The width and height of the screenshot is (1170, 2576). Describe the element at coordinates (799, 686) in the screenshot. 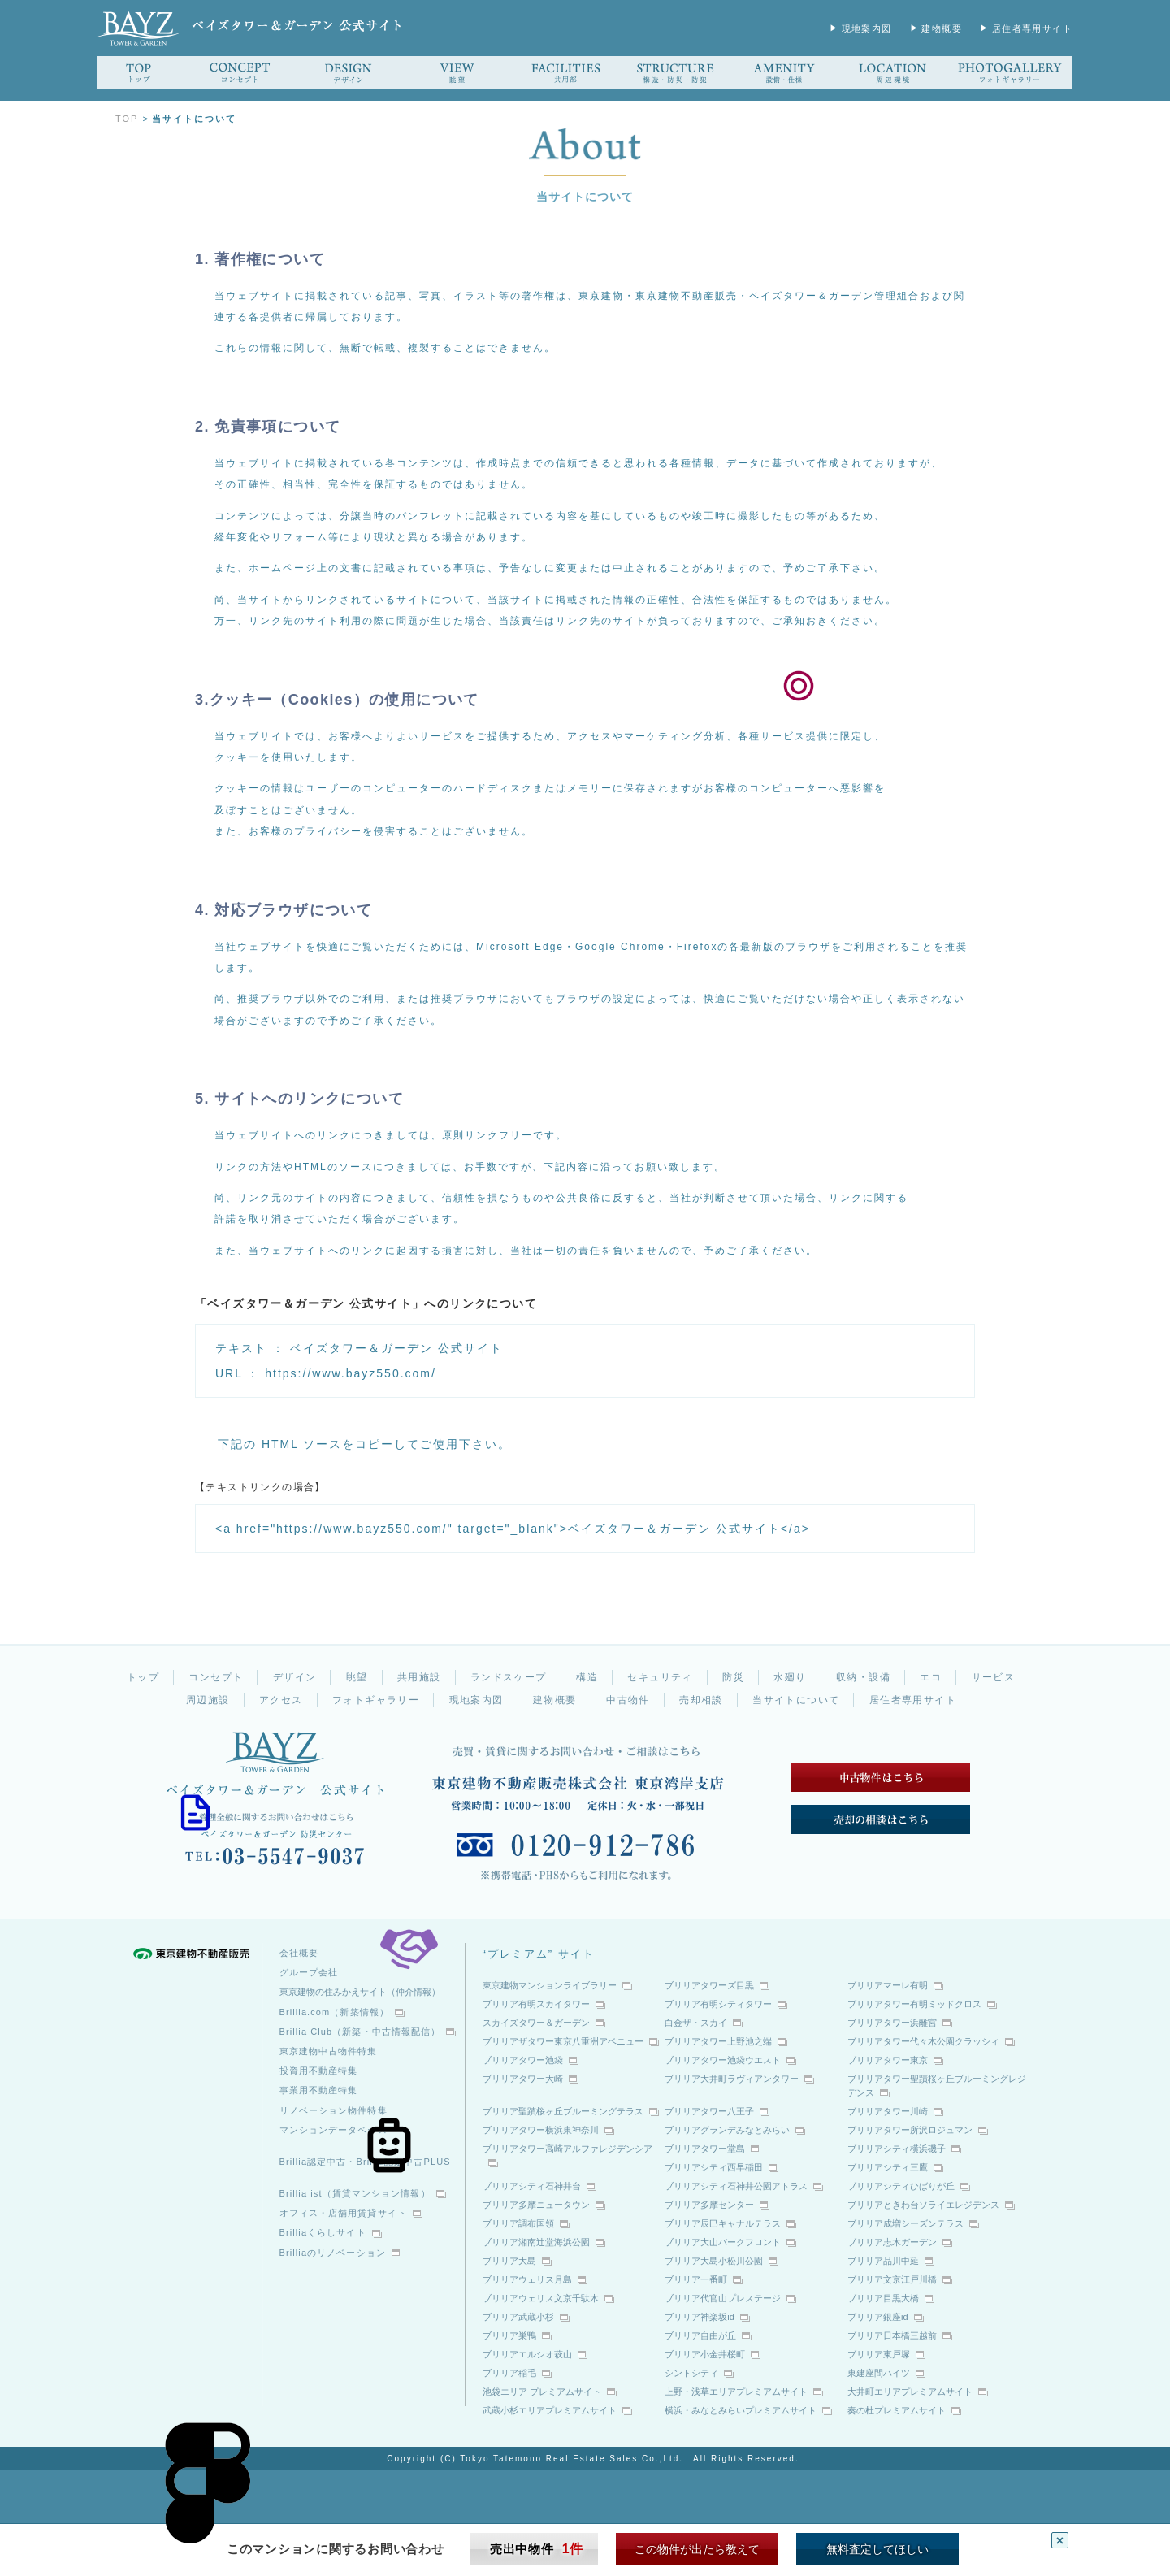

I see `playstation circle button icon` at that location.